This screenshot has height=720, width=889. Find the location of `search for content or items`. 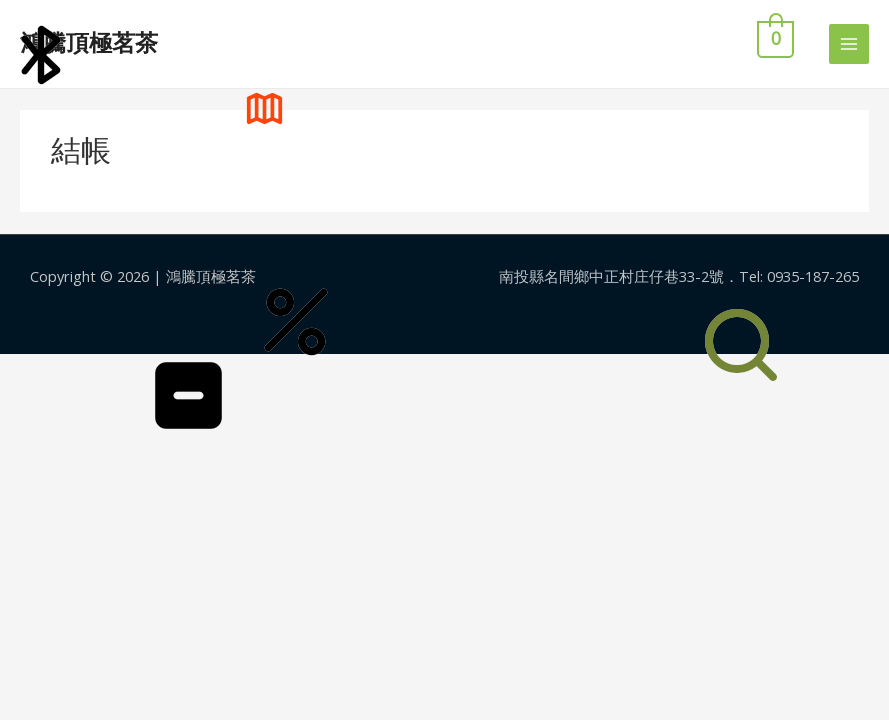

search for content or items is located at coordinates (741, 345).